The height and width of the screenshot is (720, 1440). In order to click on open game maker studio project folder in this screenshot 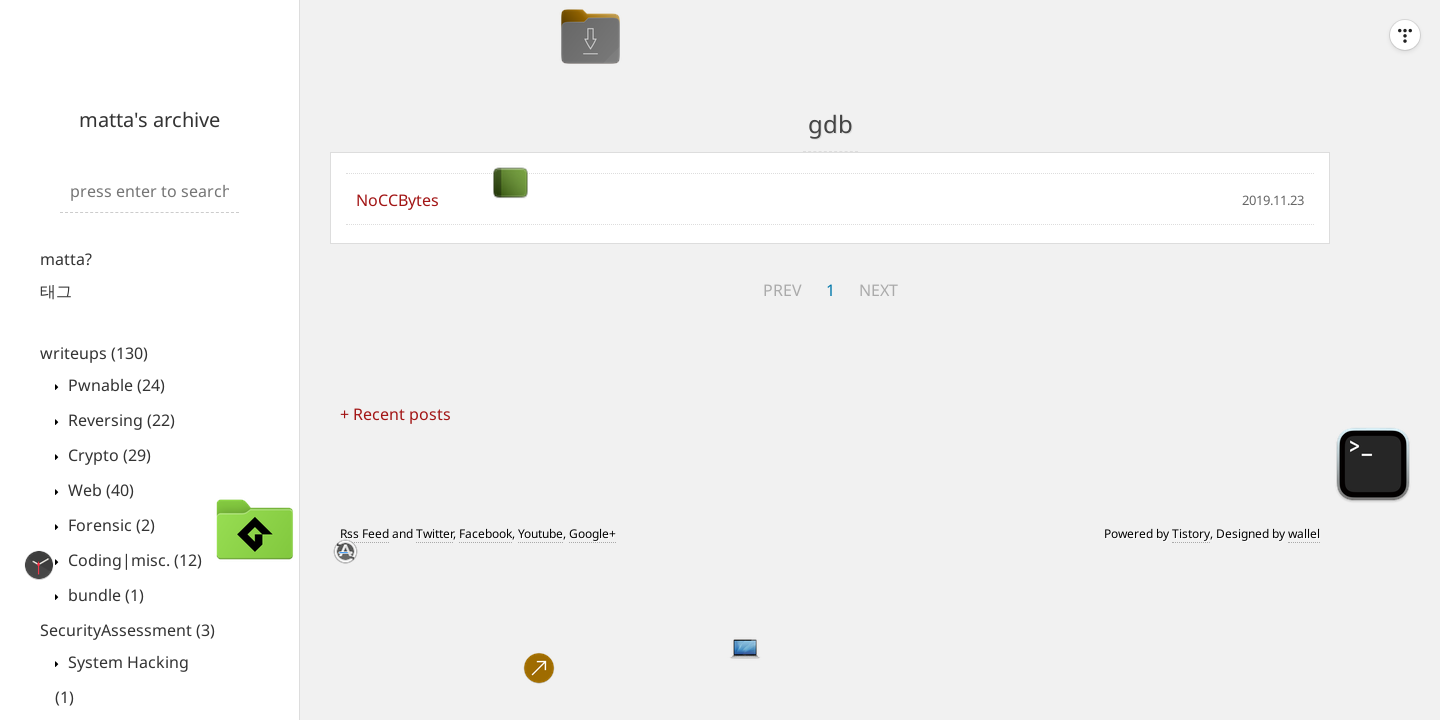, I will do `click(254, 531)`.